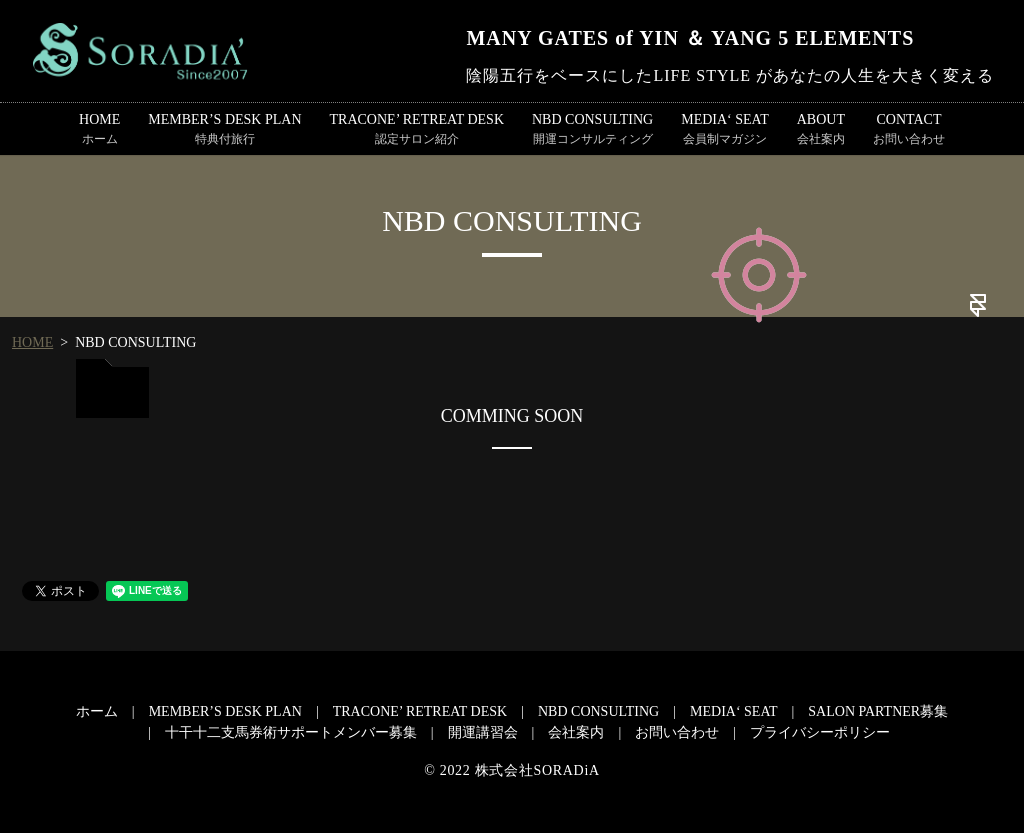  What do you see at coordinates (978, 305) in the screenshot?
I see `open Framer app` at bounding box center [978, 305].